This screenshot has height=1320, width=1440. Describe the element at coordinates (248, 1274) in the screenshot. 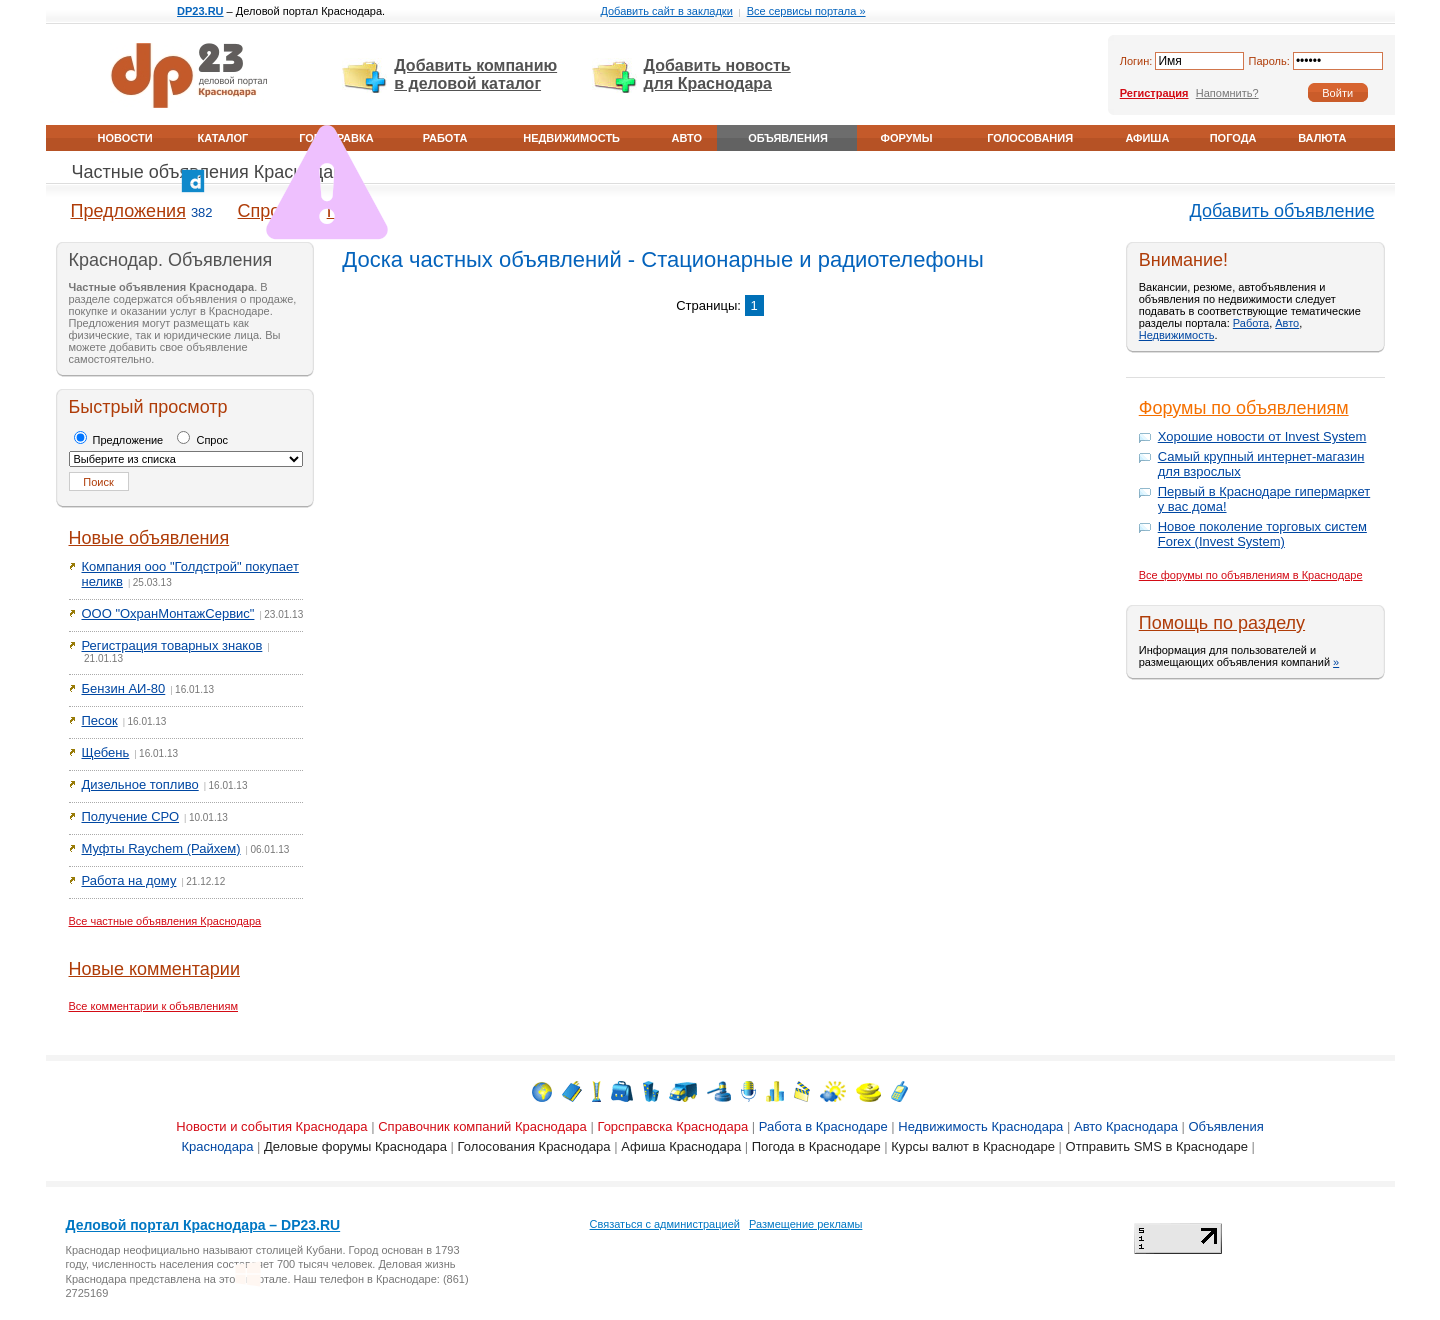

I see `windows operating system logo` at that location.